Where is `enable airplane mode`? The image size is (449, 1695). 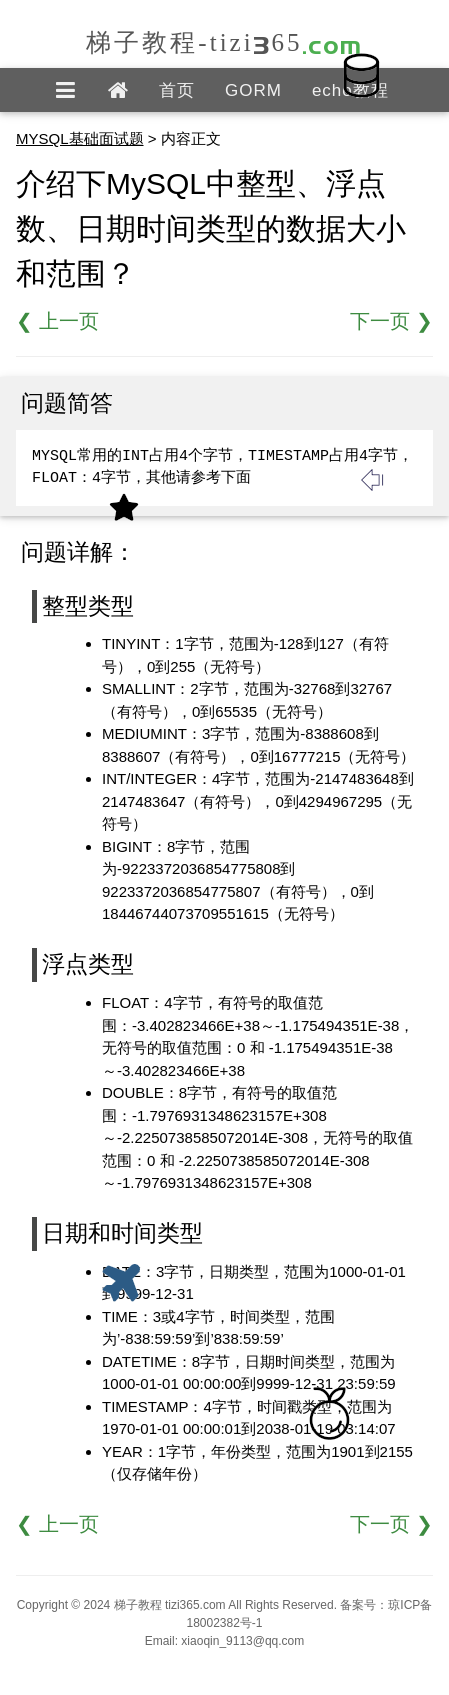 enable airplane mode is located at coordinates (122, 1282).